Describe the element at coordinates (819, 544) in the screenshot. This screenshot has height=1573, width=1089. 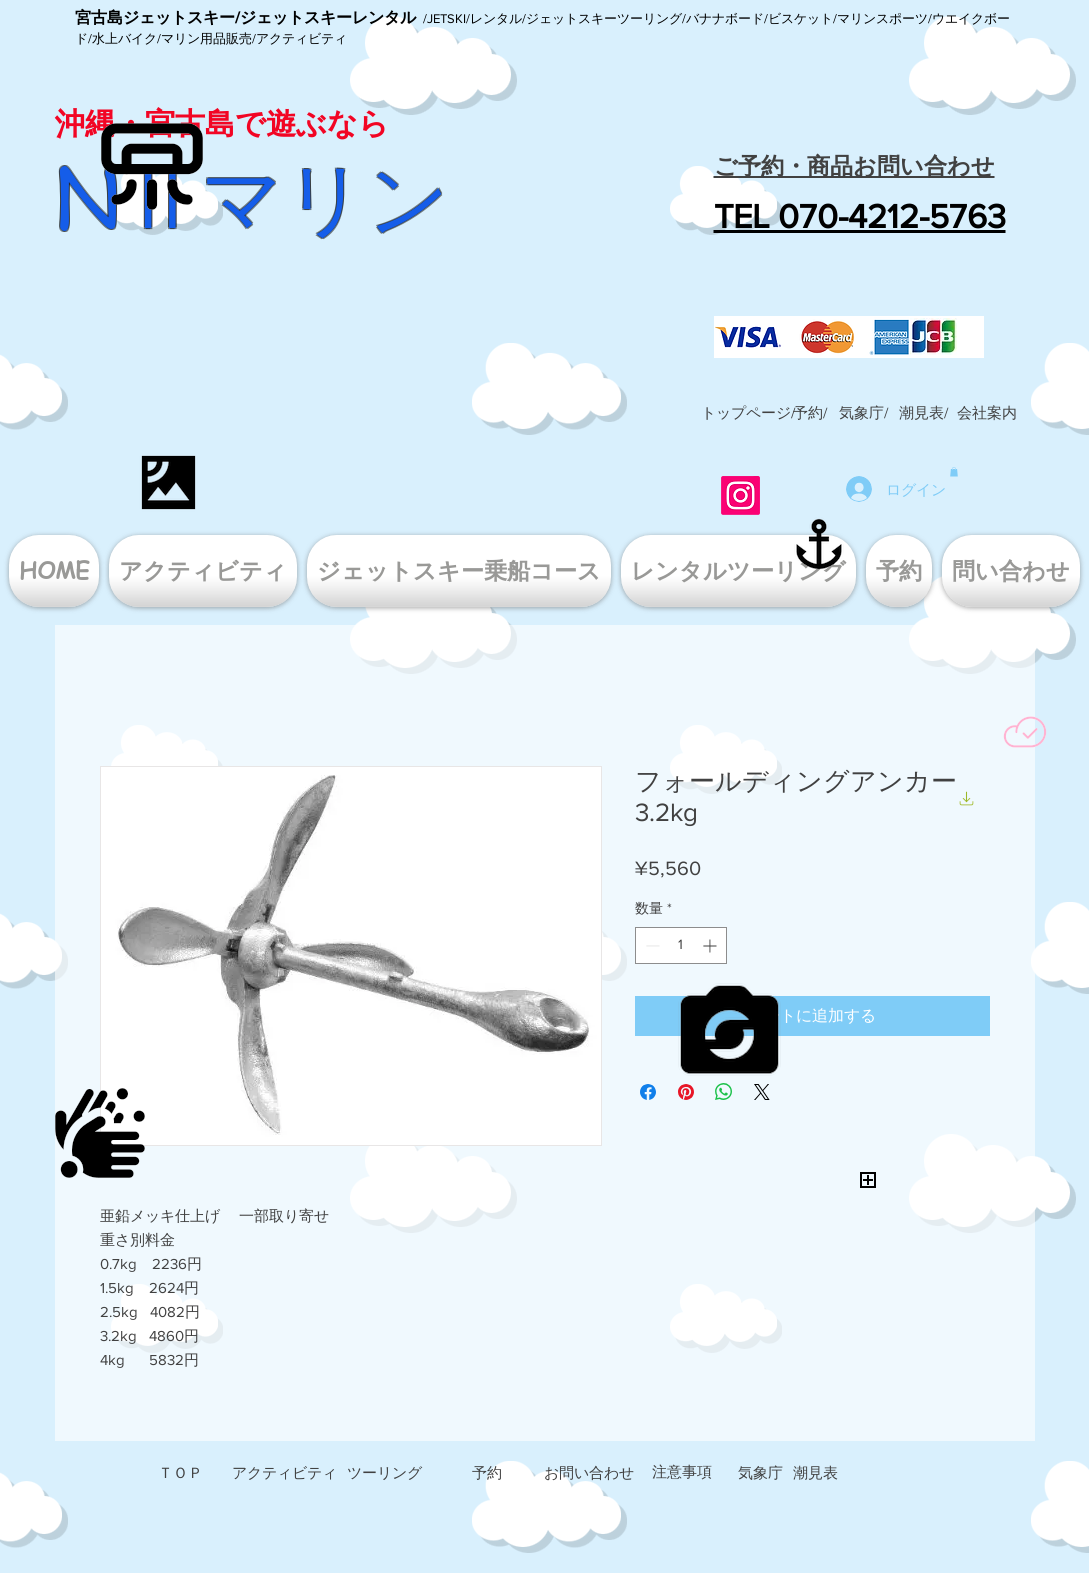
I see `anchor a position or element in place` at that location.